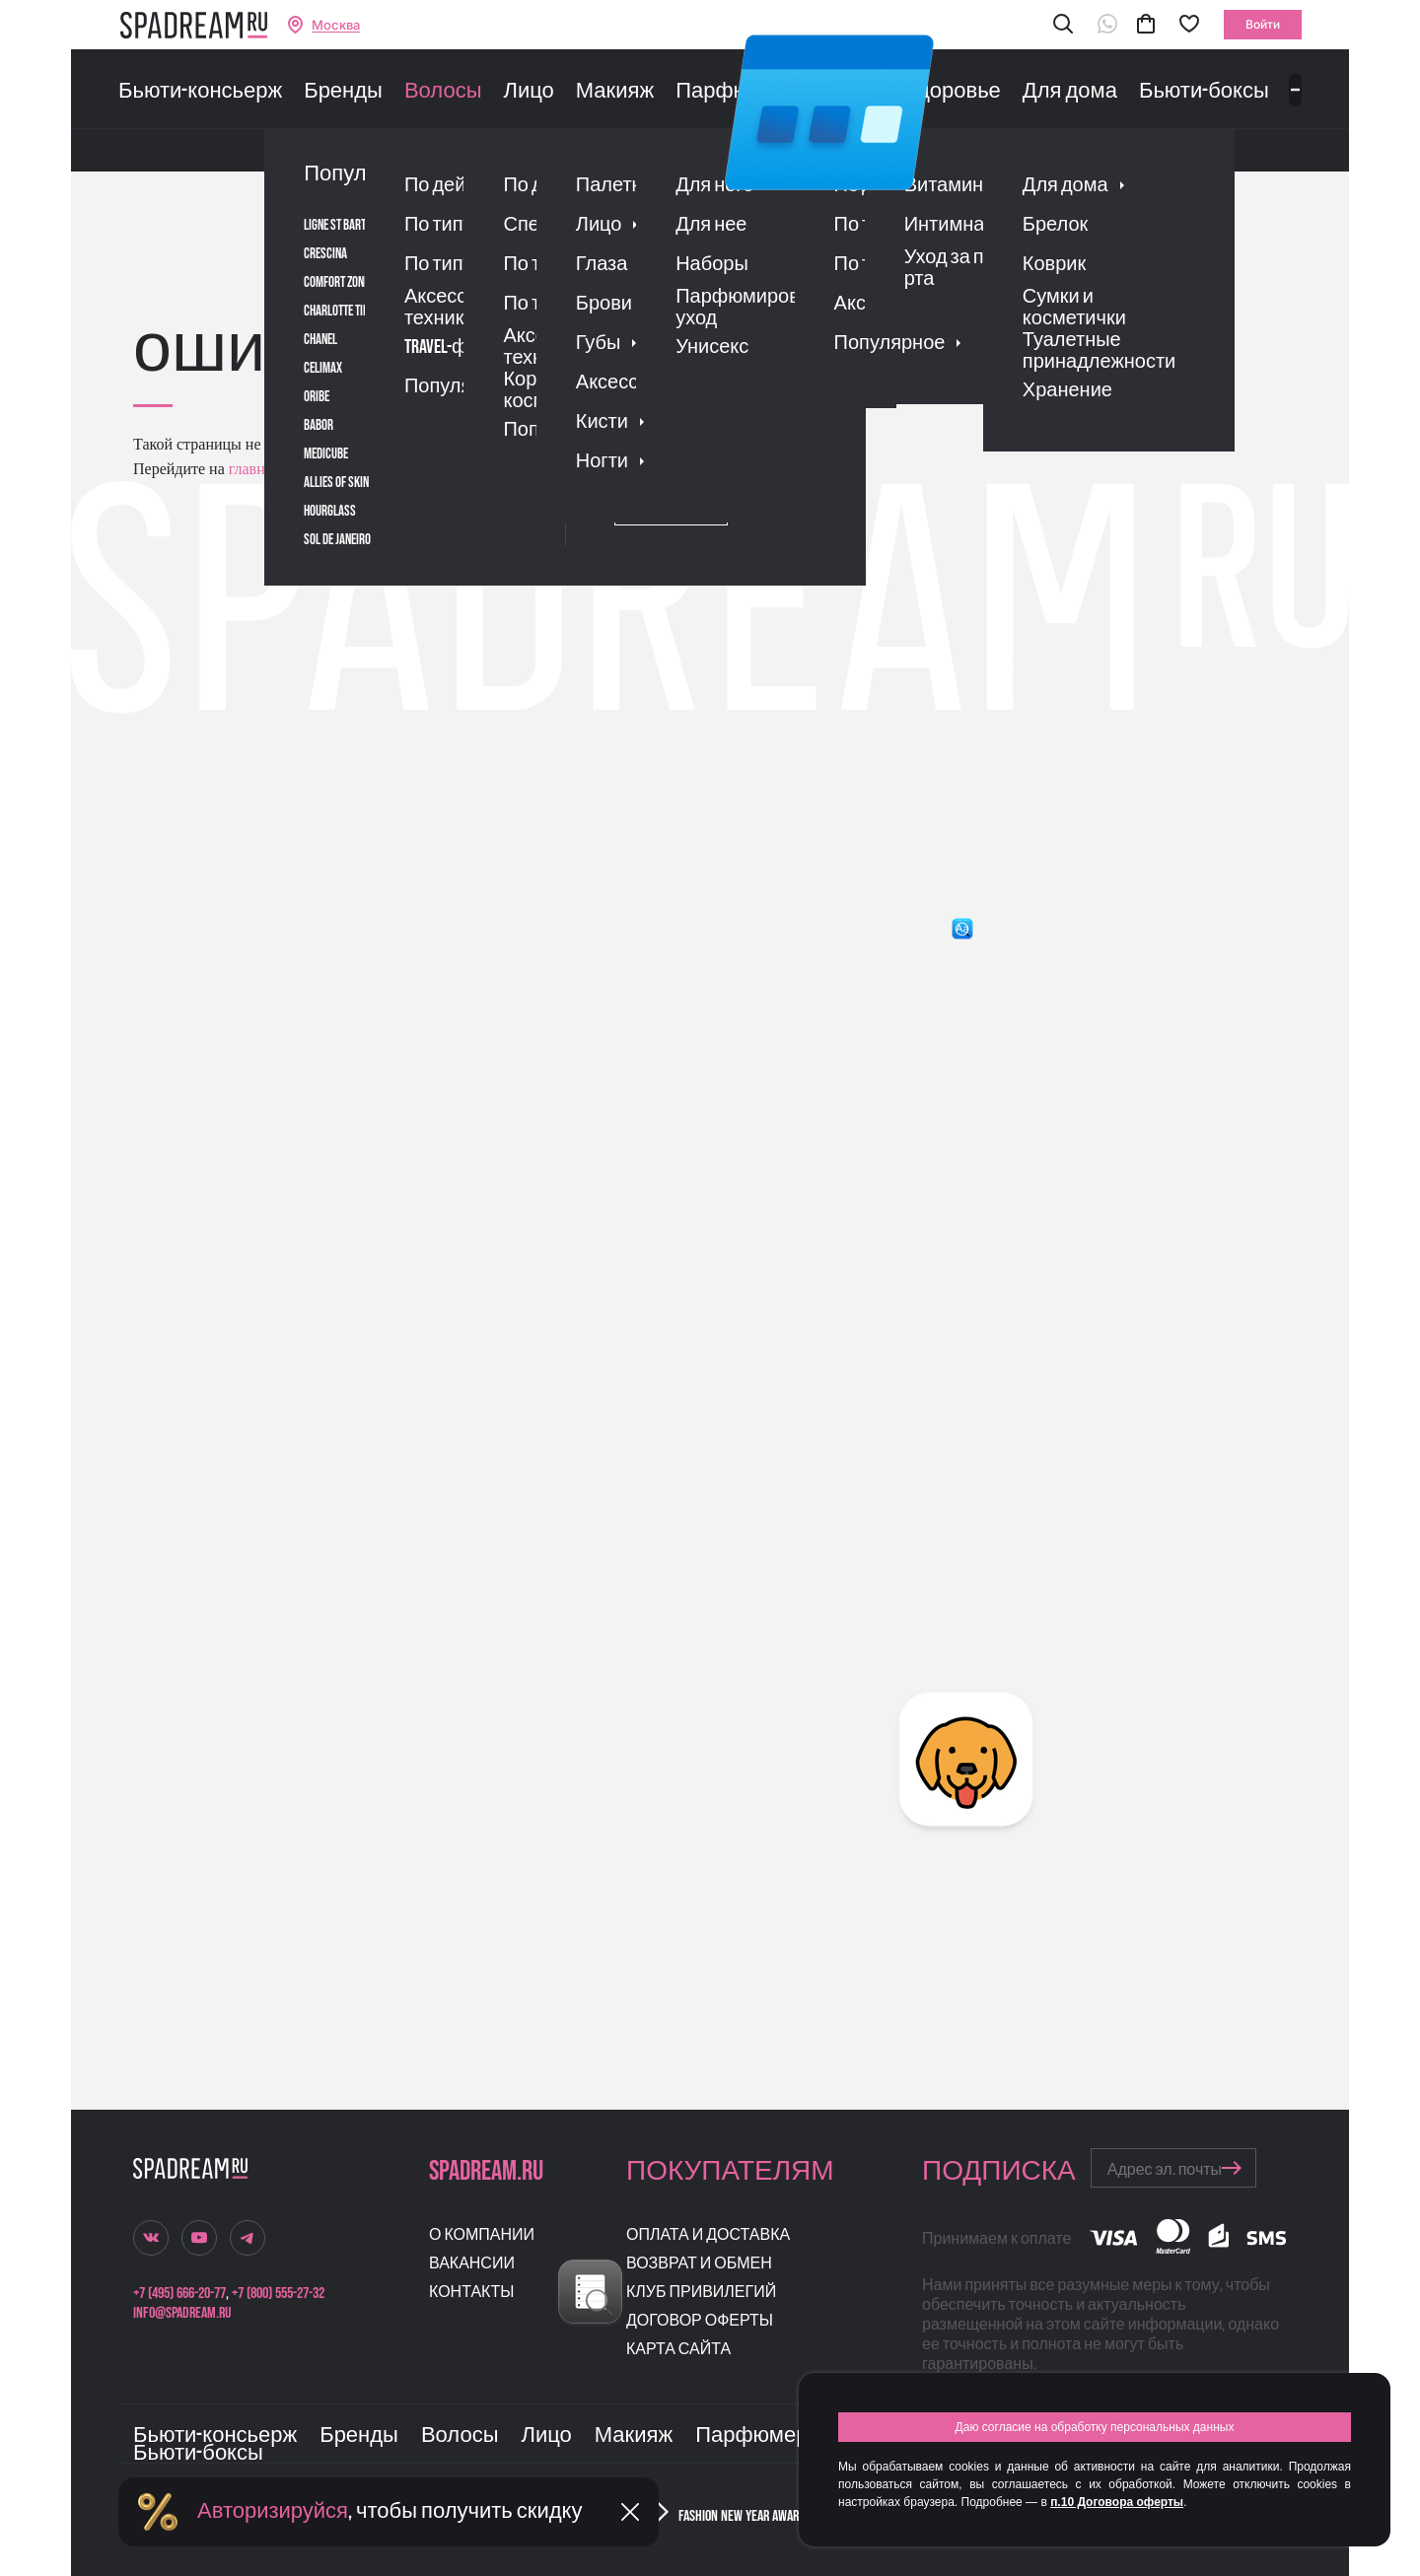 The image size is (1420, 2576). What do you see at coordinates (962, 929) in the screenshot?
I see `open eudic dictionary app` at bounding box center [962, 929].